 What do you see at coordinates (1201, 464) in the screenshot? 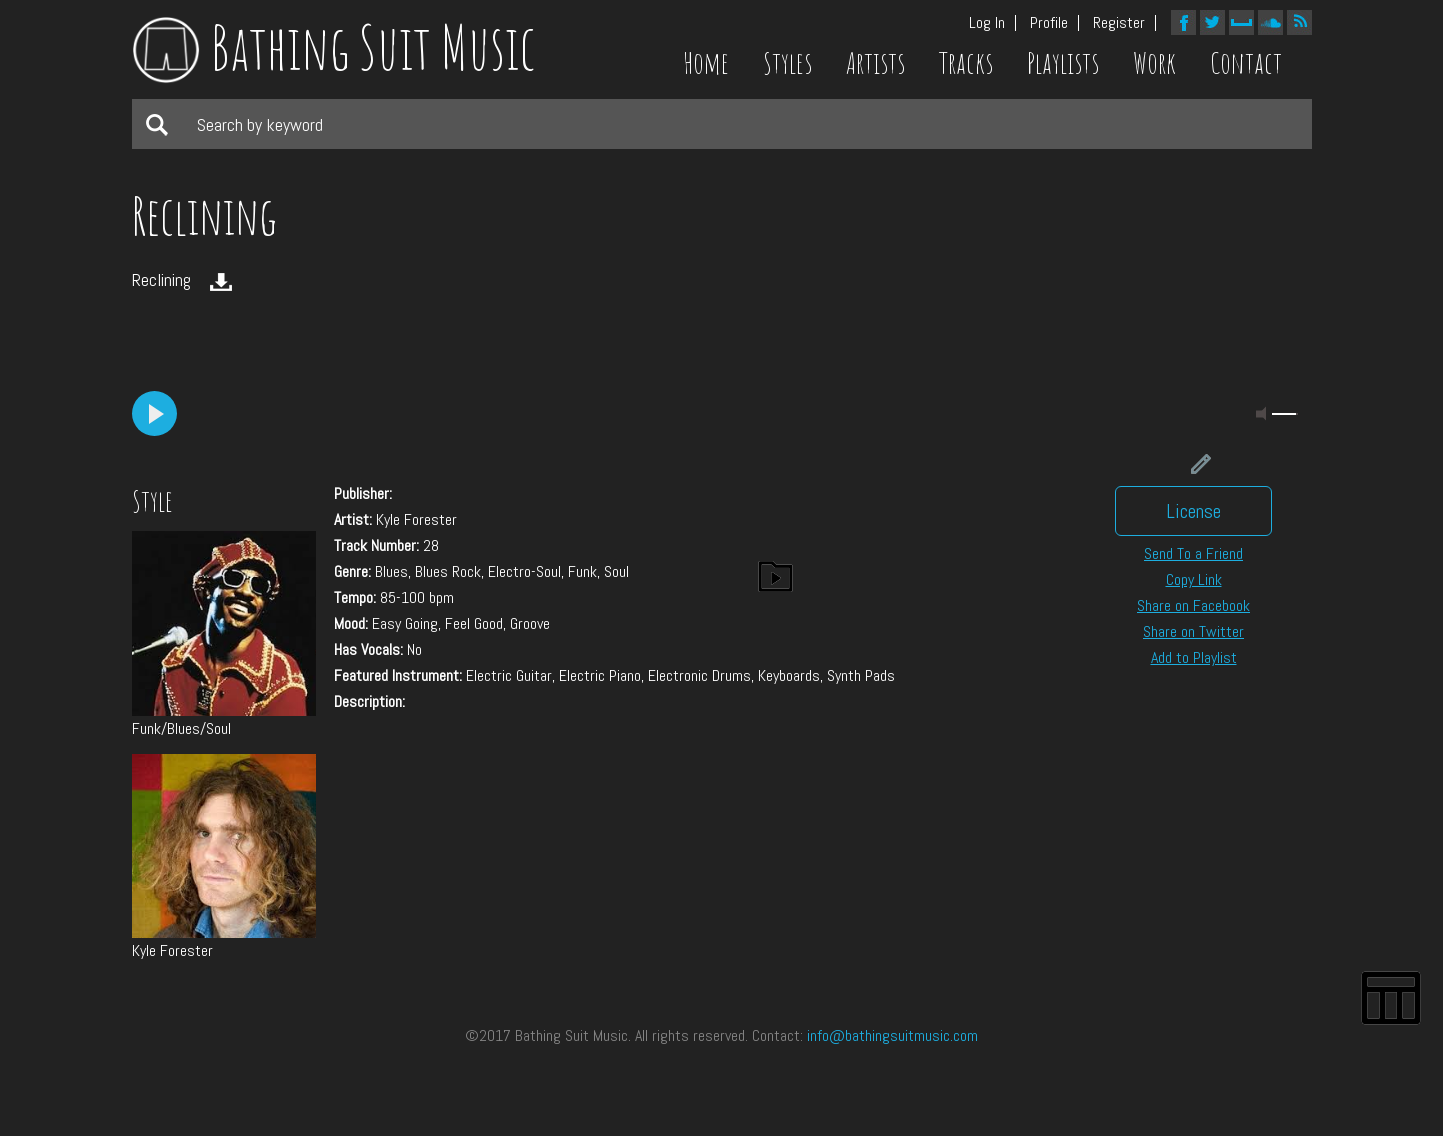
I see `edit content or text` at bounding box center [1201, 464].